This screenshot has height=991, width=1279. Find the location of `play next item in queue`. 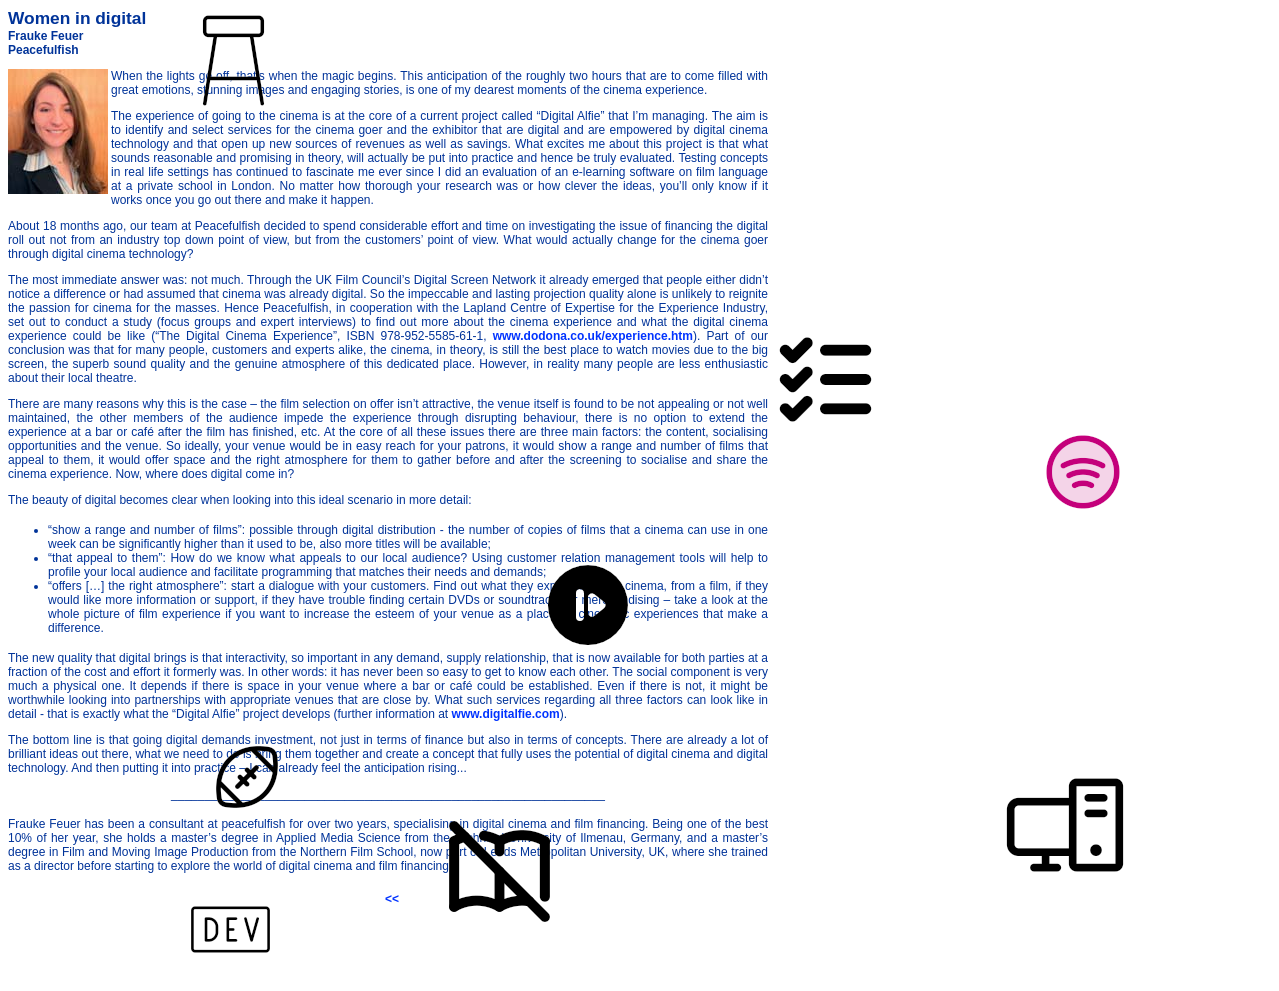

play next item in queue is located at coordinates (588, 605).